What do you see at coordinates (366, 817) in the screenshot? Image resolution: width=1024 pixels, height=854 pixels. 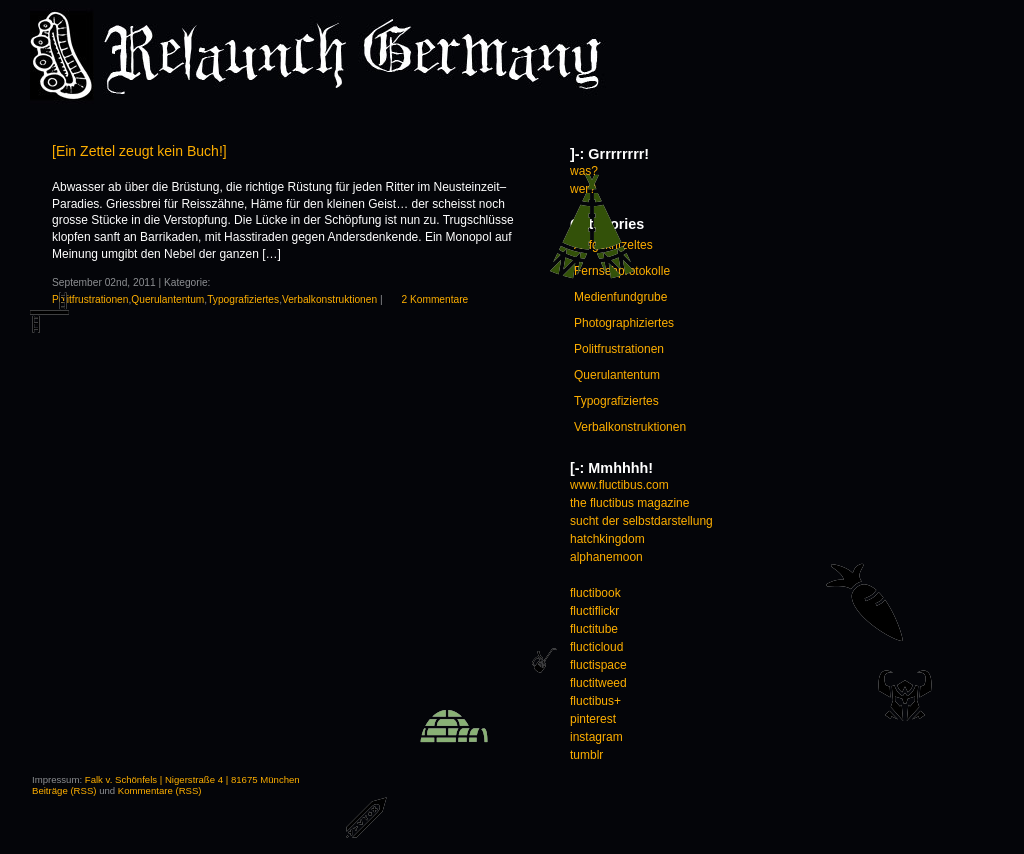 I see `equip a magical or enchanted weapon` at bounding box center [366, 817].